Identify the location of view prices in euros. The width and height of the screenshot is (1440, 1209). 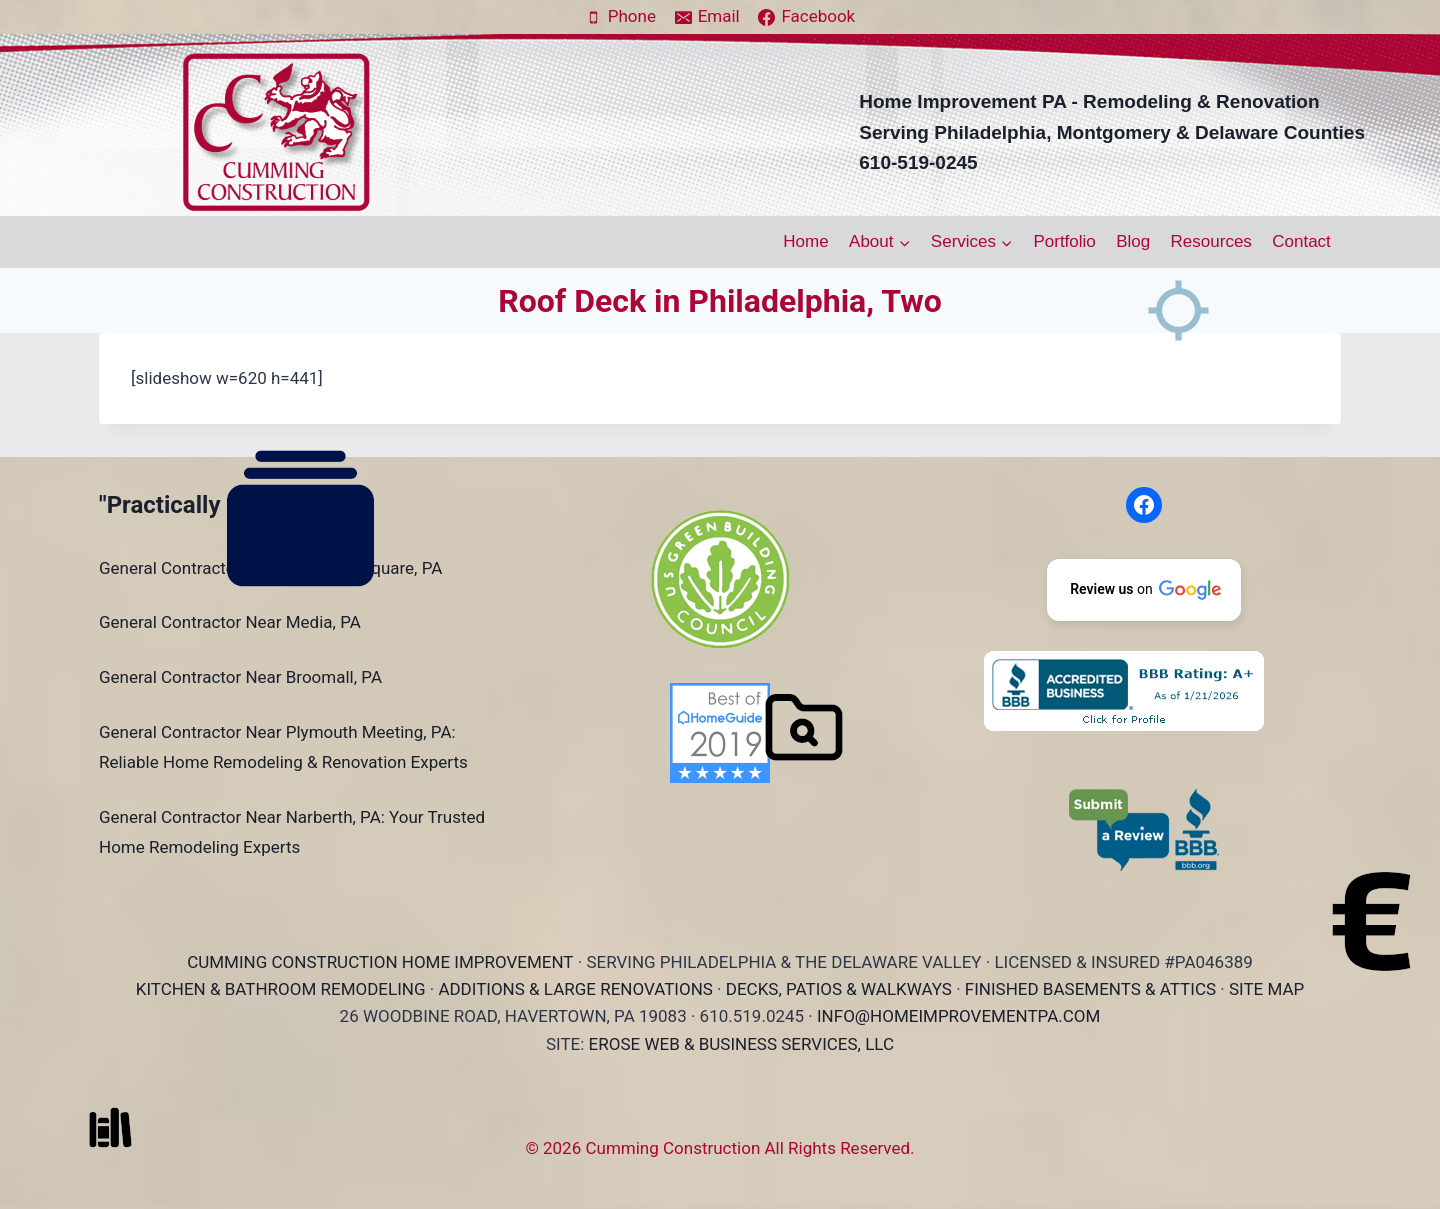
(1371, 921).